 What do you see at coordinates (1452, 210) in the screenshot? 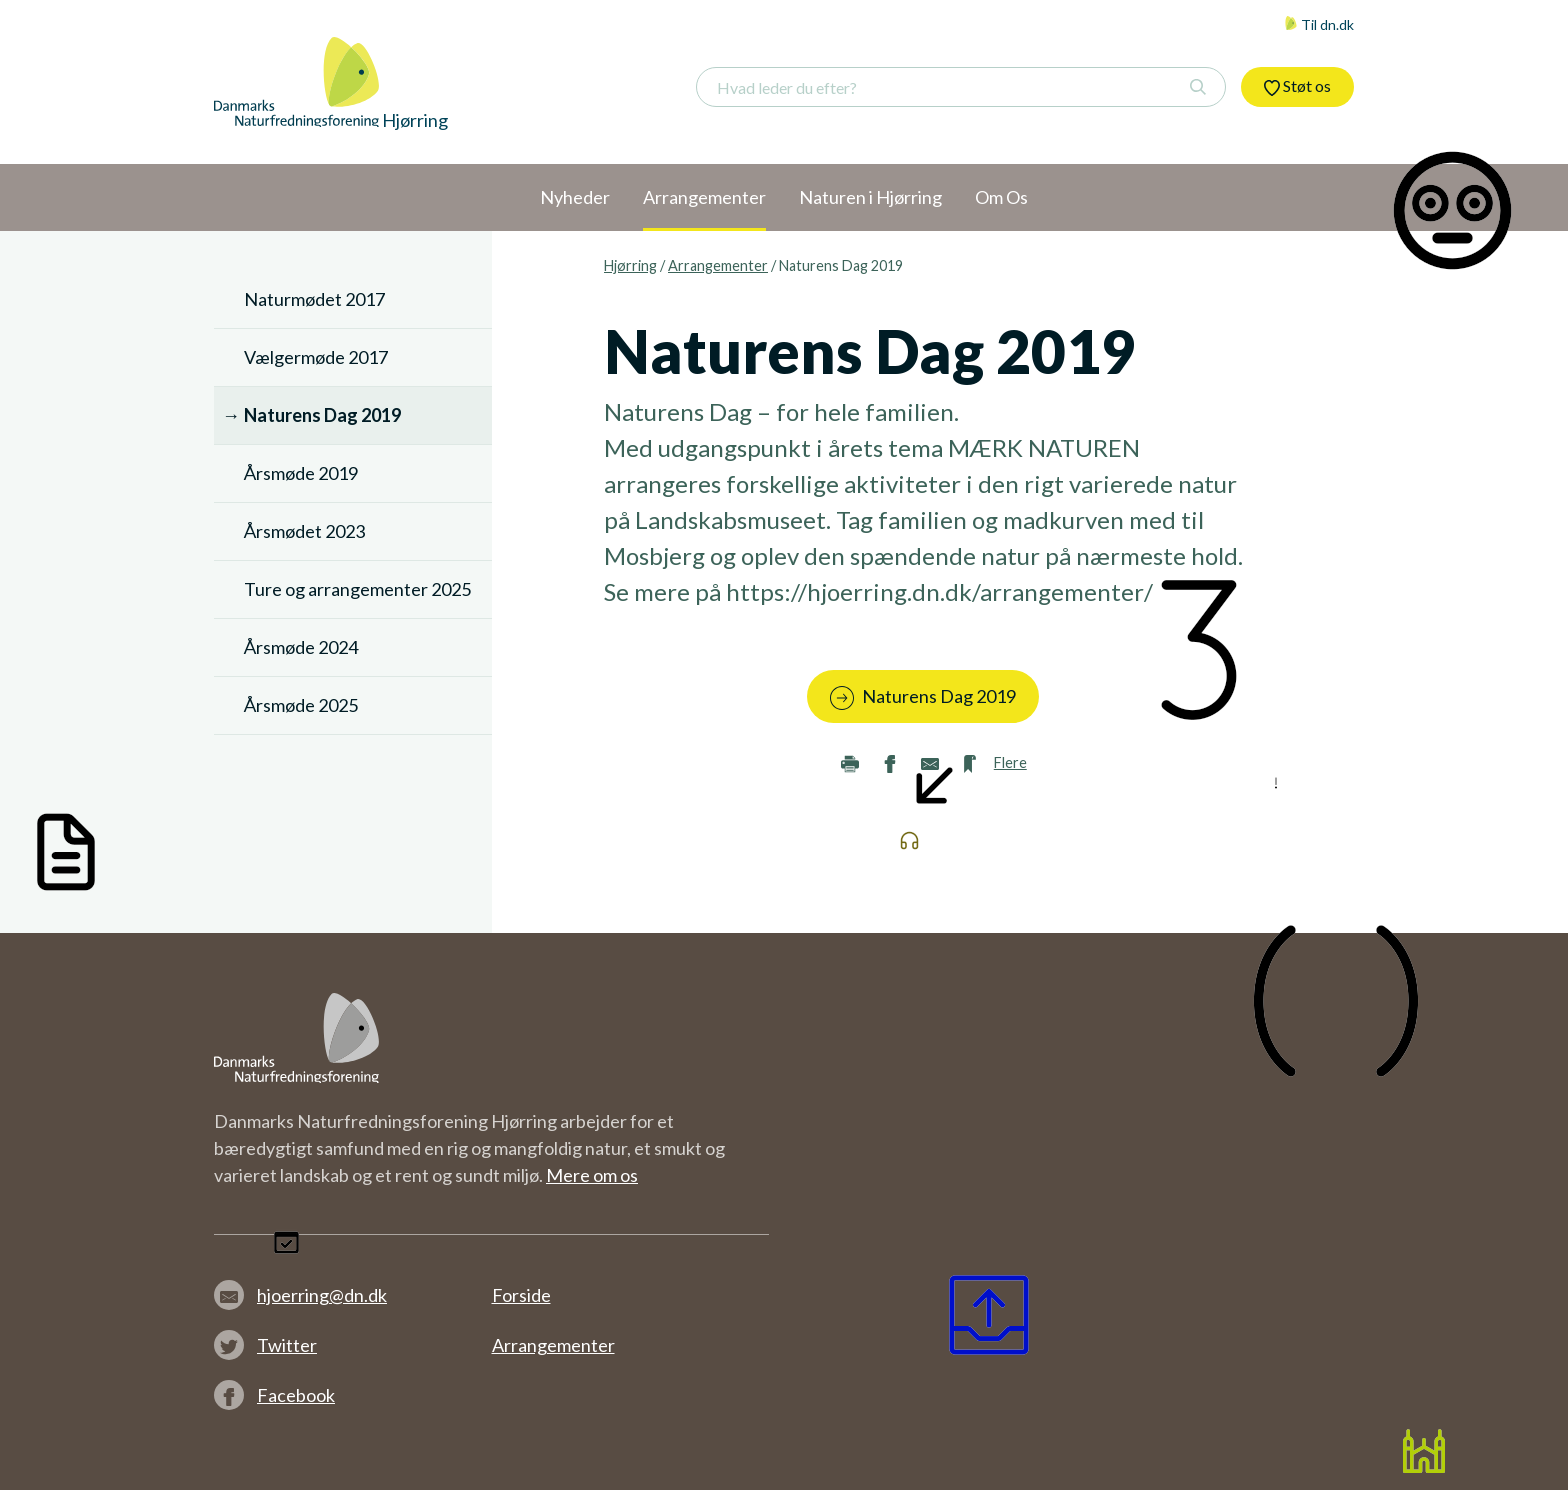
I see `flushed or surprised emoji reaction` at bounding box center [1452, 210].